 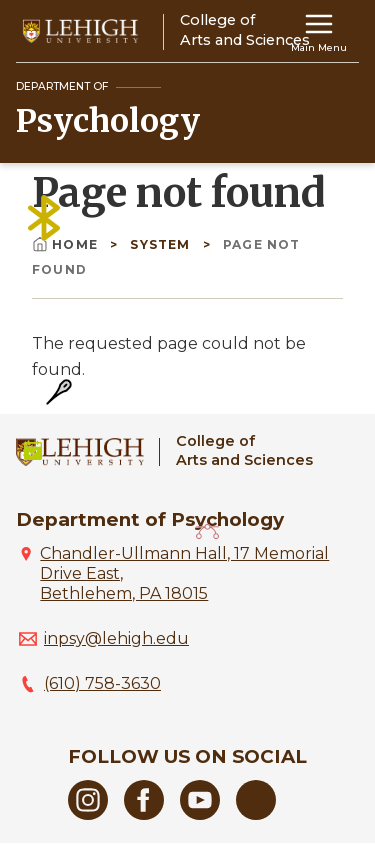 What do you see at coordinates (207, 531) in the screenshot?
I see `edit vector path or bezier curve` at bounding box center [207, 531].